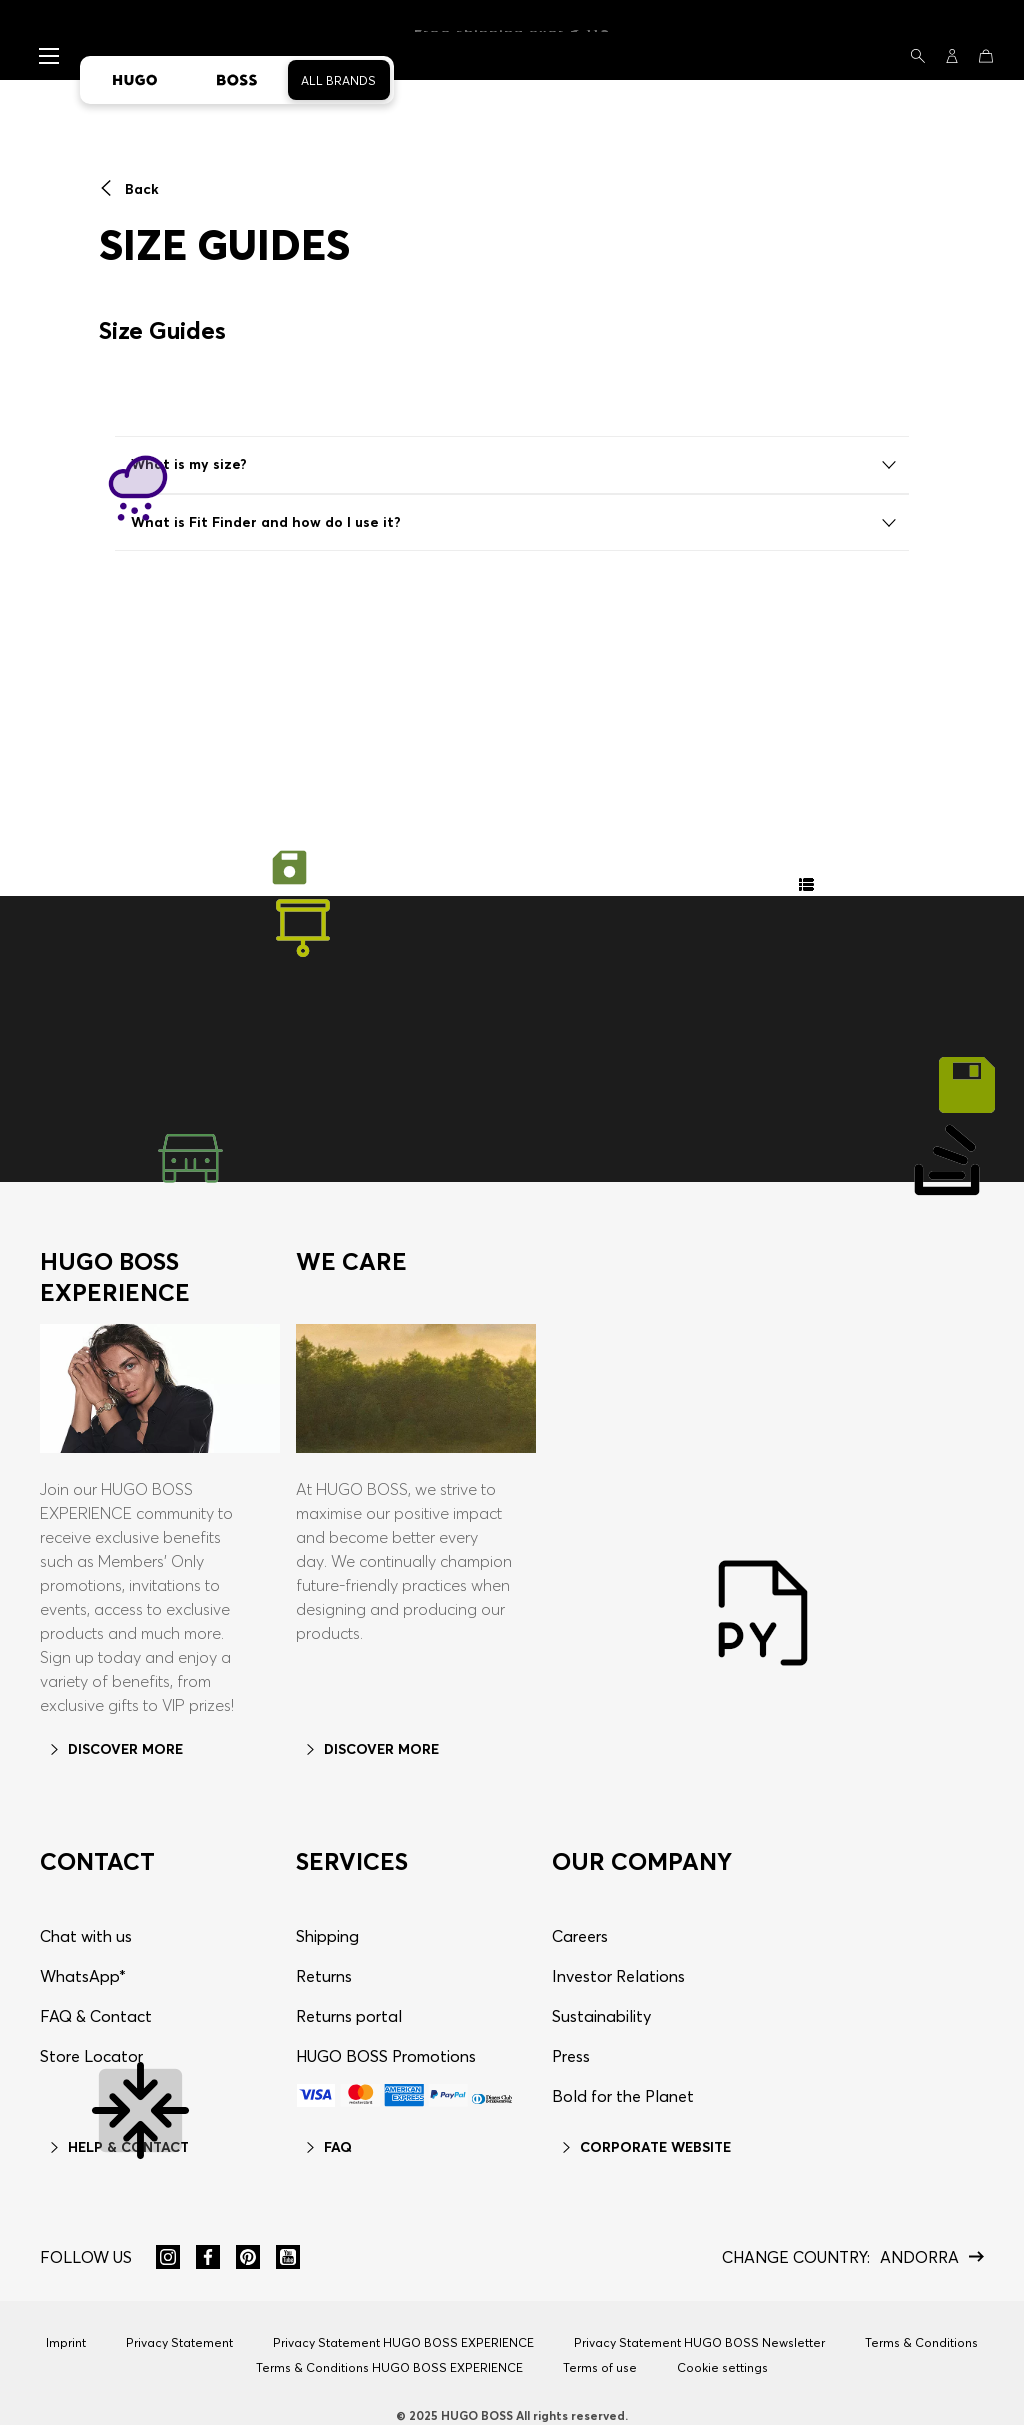 This screenshot has width=1024, height=2425. Describe the element at coordinates (763, 1613) in the screenshot. I see `python script file` at that location.